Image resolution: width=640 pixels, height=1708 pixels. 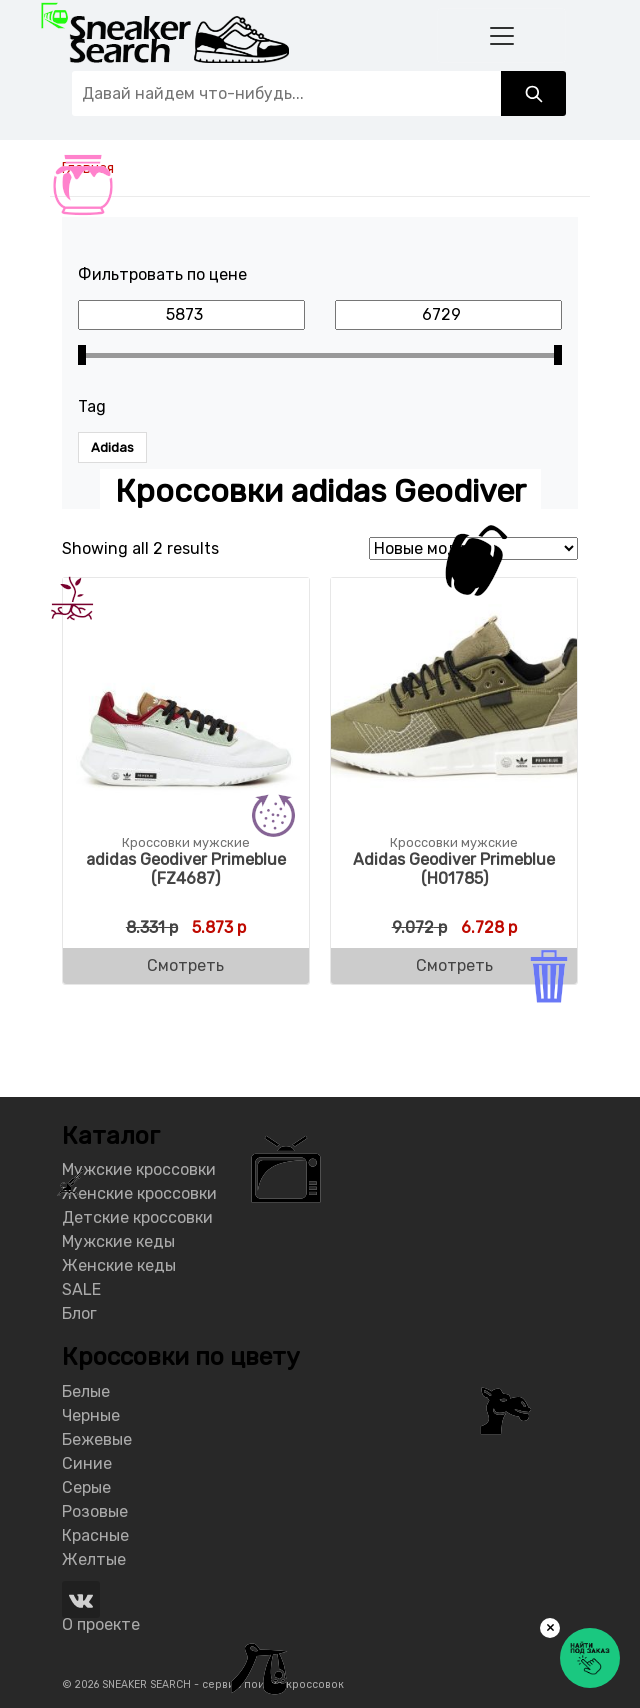 What do you see at coordinates (72, 598) in the screenshot?
I see `view plant root system details` at bounding box center [72, 598].